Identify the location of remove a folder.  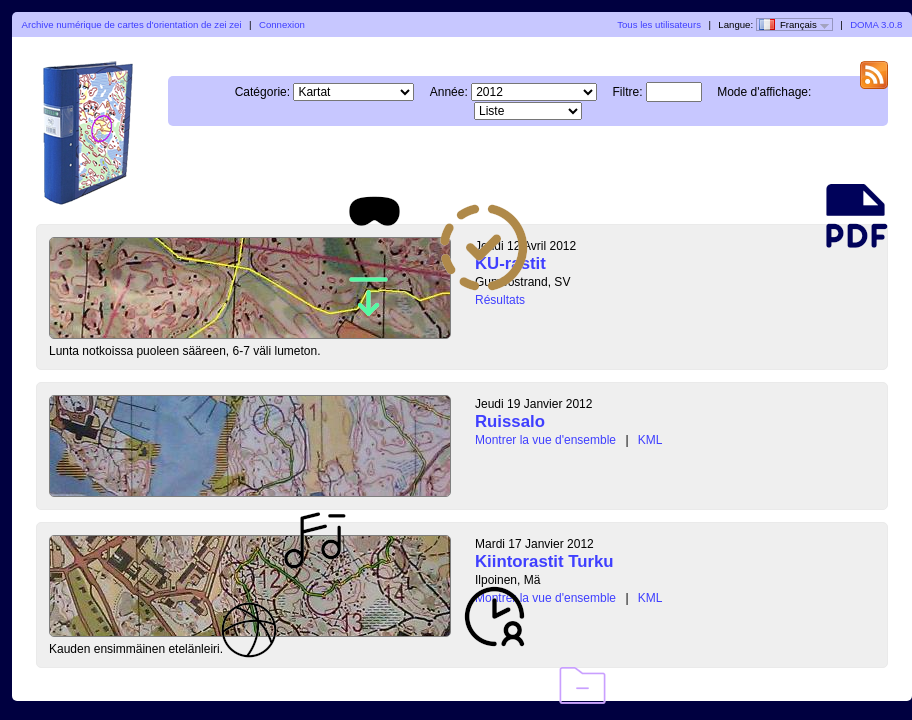
(582, 684).